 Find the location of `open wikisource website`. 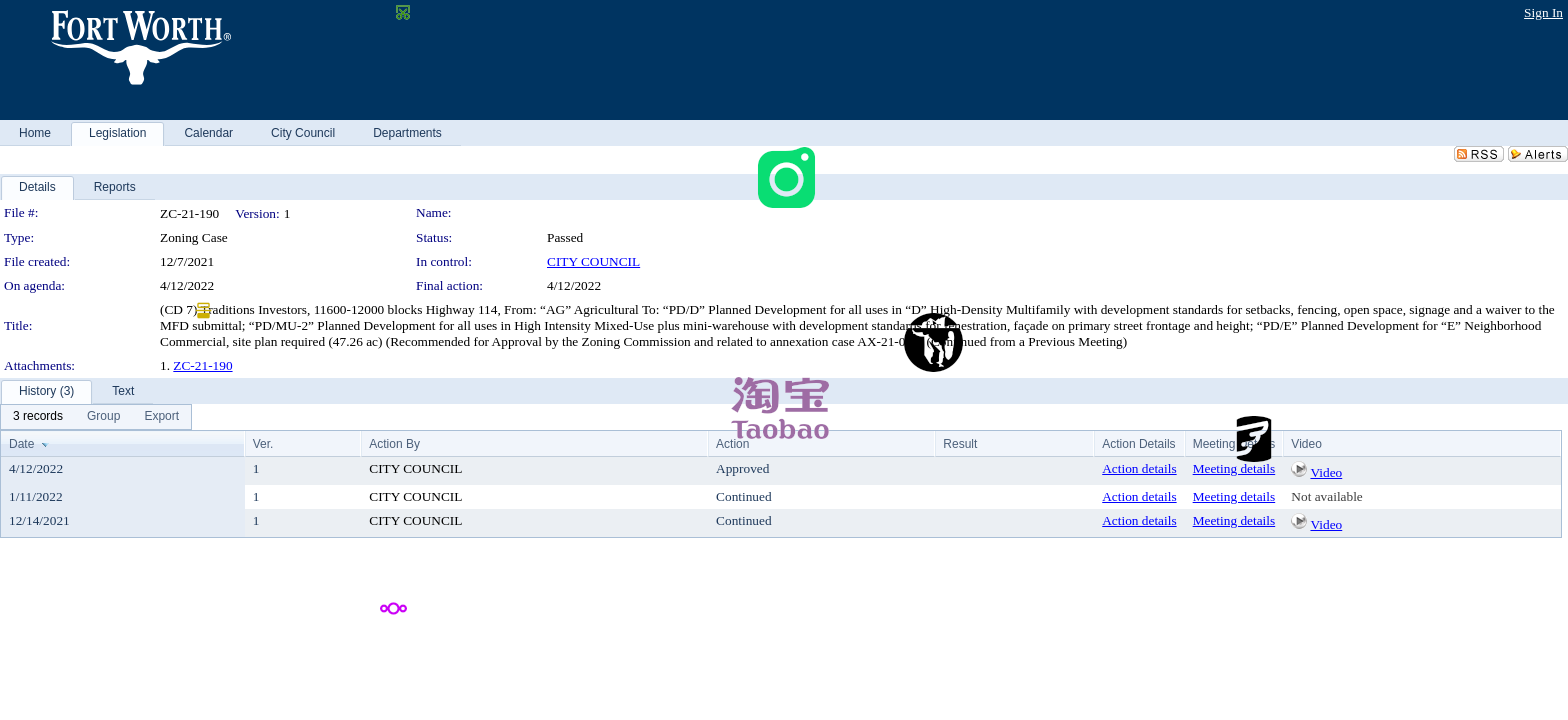

open wikisource website is located at coordinates (933, 342).